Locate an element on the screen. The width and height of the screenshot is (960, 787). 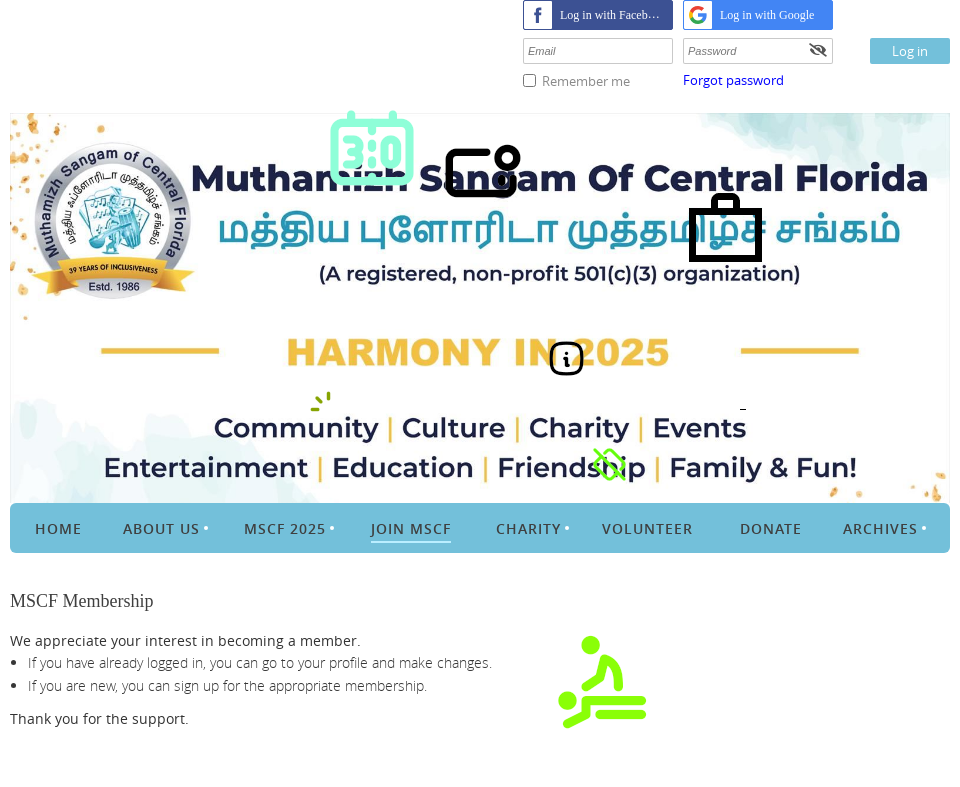
view game or match scores is located at coordinates (372, 152).